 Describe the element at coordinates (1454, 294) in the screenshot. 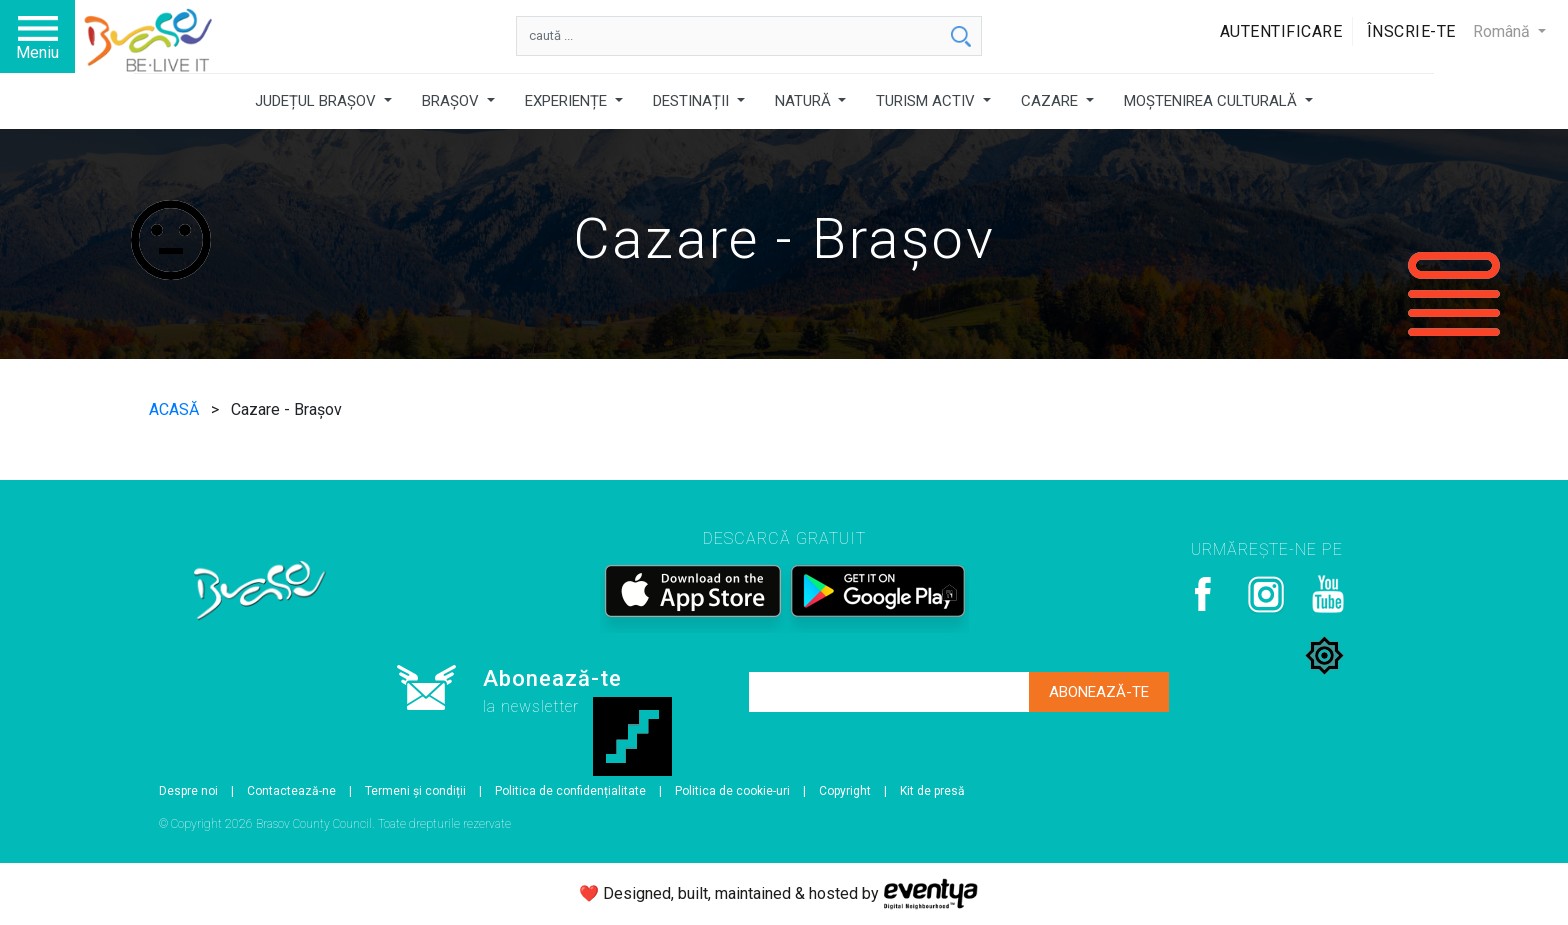

I see `view a playlist or media queue` at that location.